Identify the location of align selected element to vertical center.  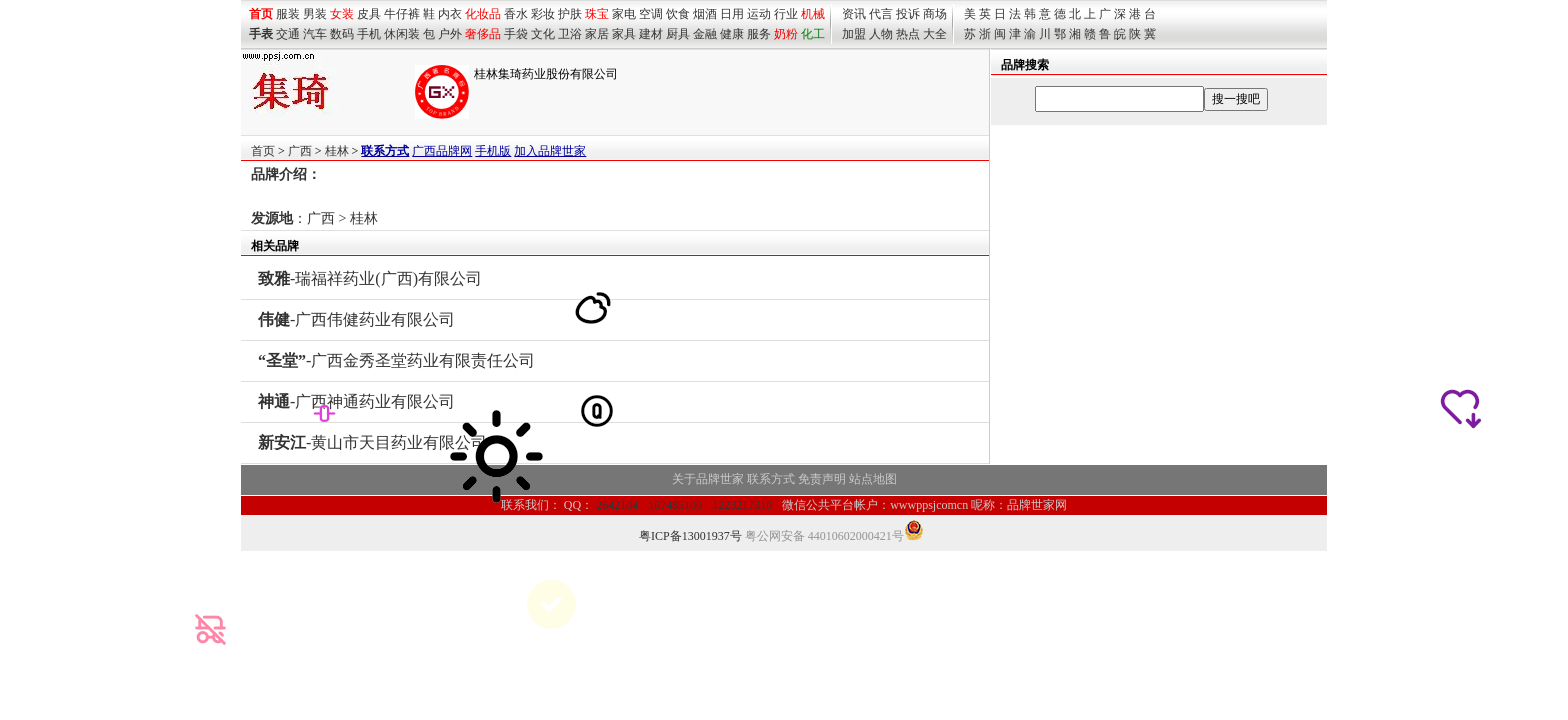
(324, 413).